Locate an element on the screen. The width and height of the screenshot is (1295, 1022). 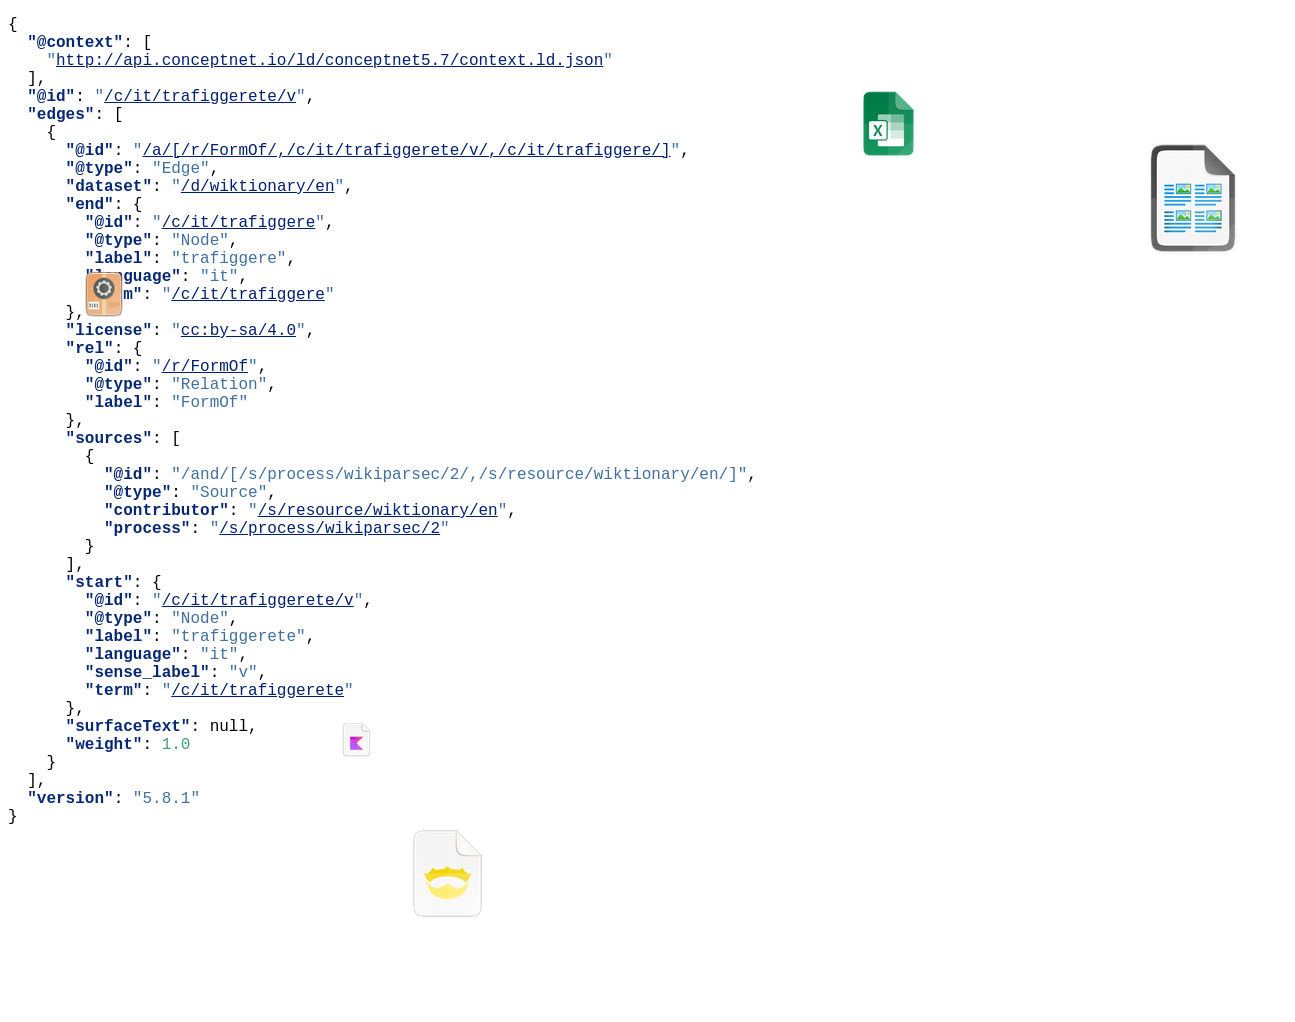
indicates package manager is processing is located at coordinates (104, 294).